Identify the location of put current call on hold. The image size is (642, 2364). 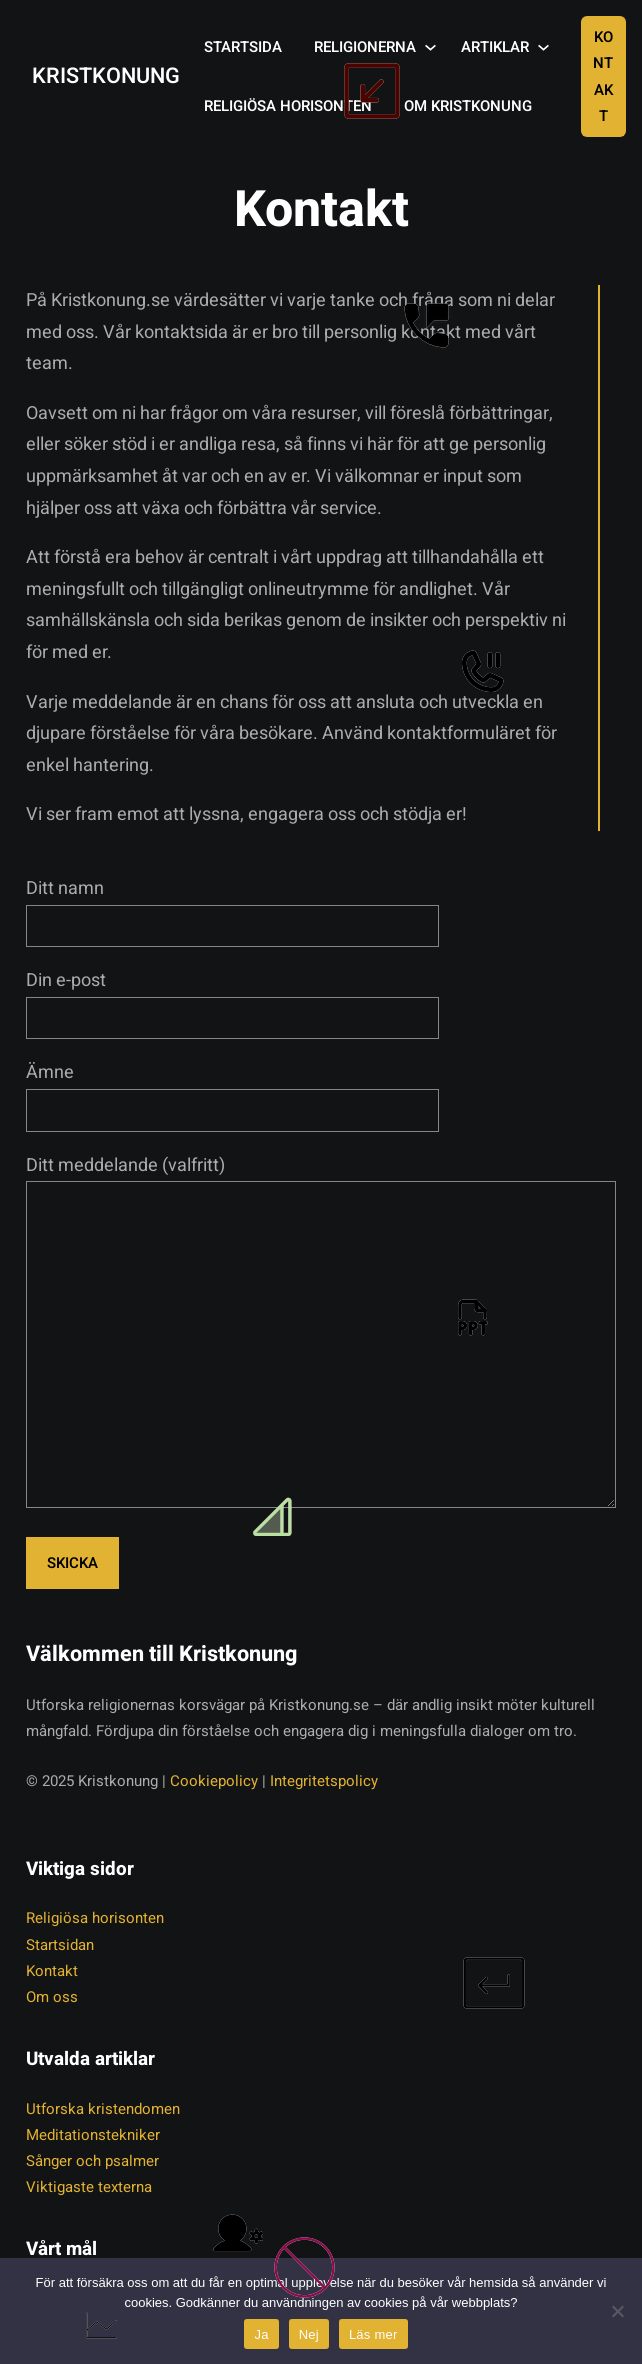
(483, 670).